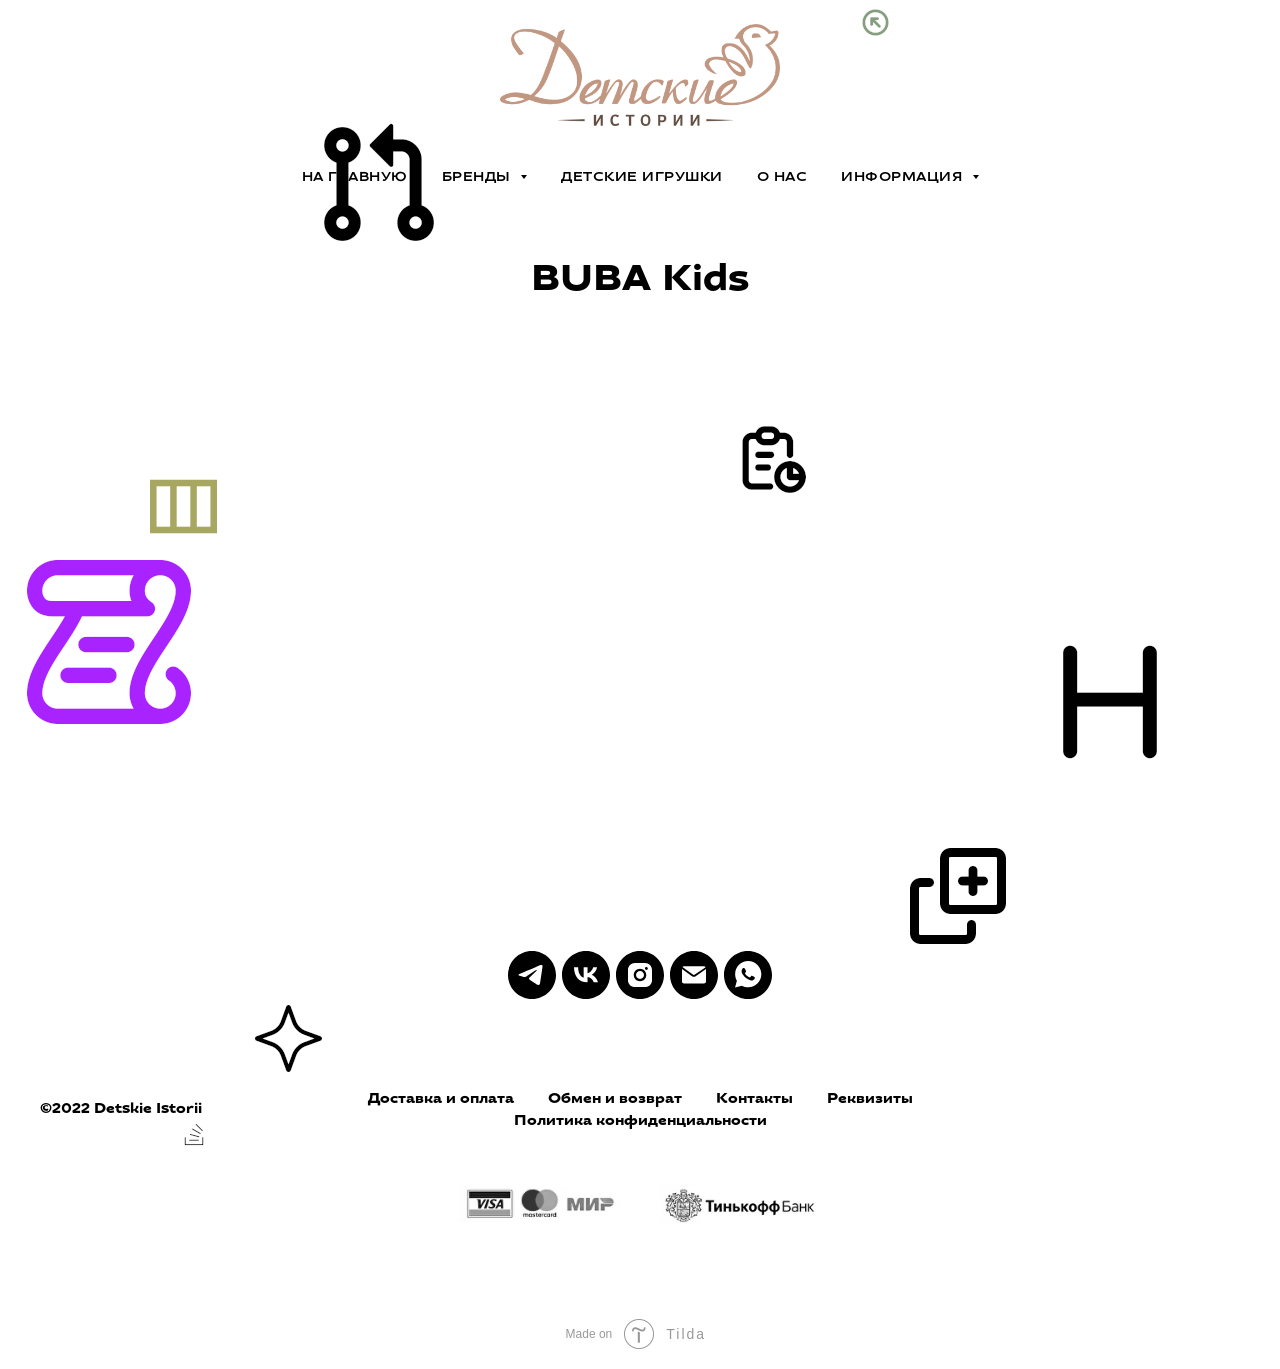 The width and height of the screenshot is (1280, 1369). What do you see at coordinates (377, 184) in the screenshot?
I see `create or view a git pull request` at bounding box center [377, 184].